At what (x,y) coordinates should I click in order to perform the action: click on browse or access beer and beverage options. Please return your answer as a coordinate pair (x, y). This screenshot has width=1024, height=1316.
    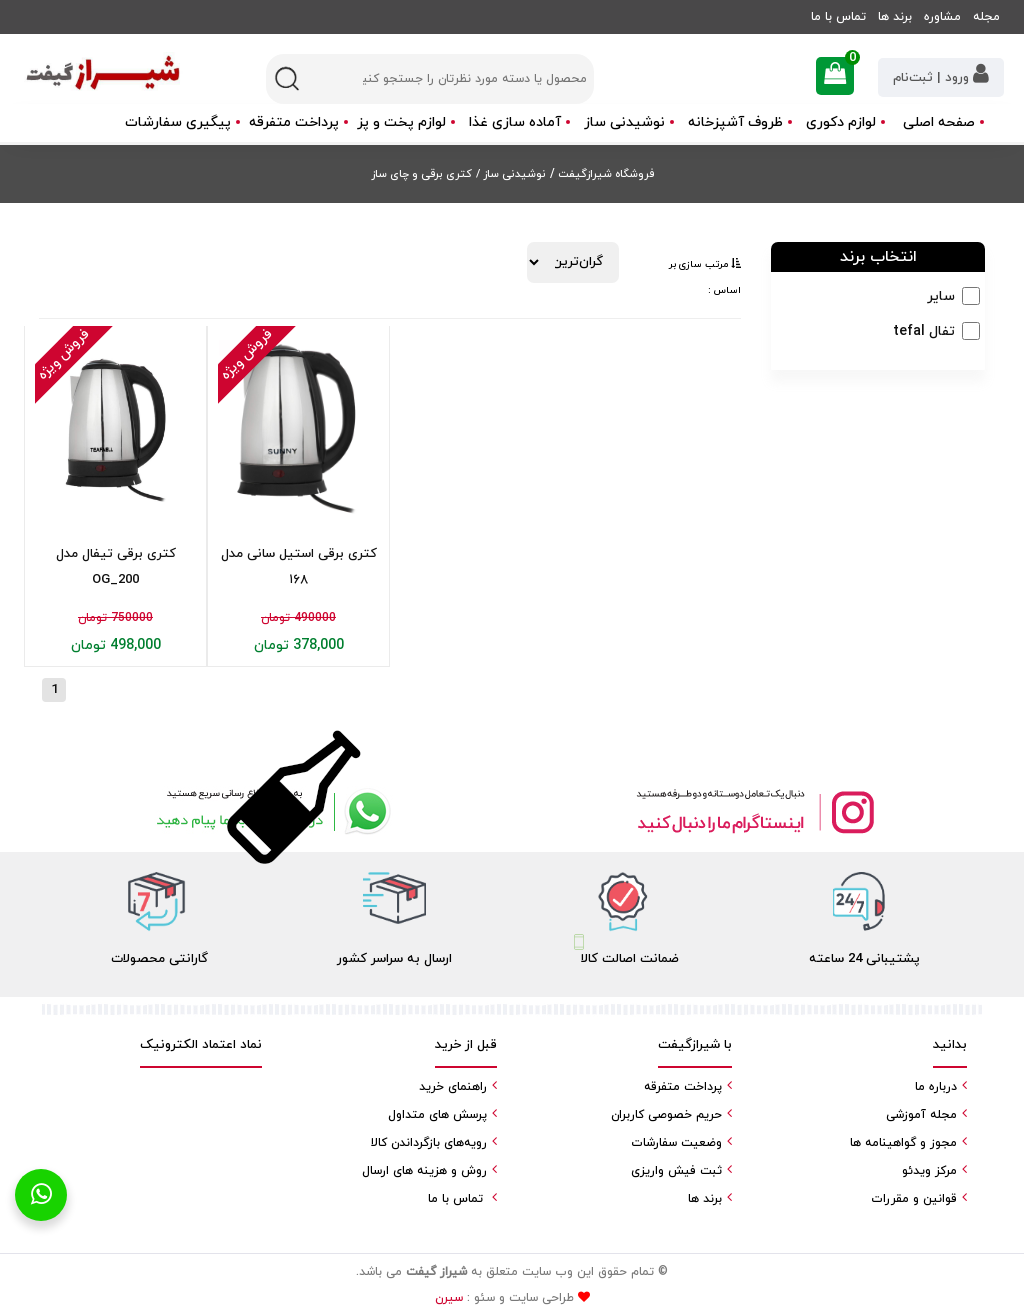
    Looking at the image, I should click on (291, 799).